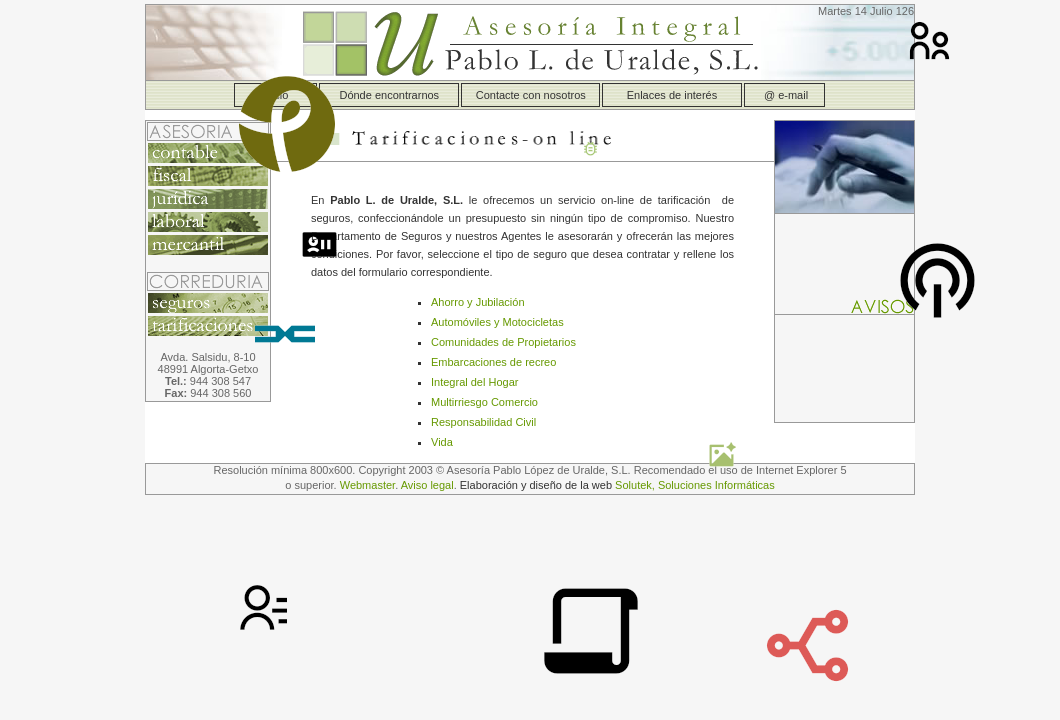 Image resolution: width=1060 pixels, height=720 pixels. Describe the element at coordinates (590, 148) in the screenshot. I see `report a bug or software issue` at that location.